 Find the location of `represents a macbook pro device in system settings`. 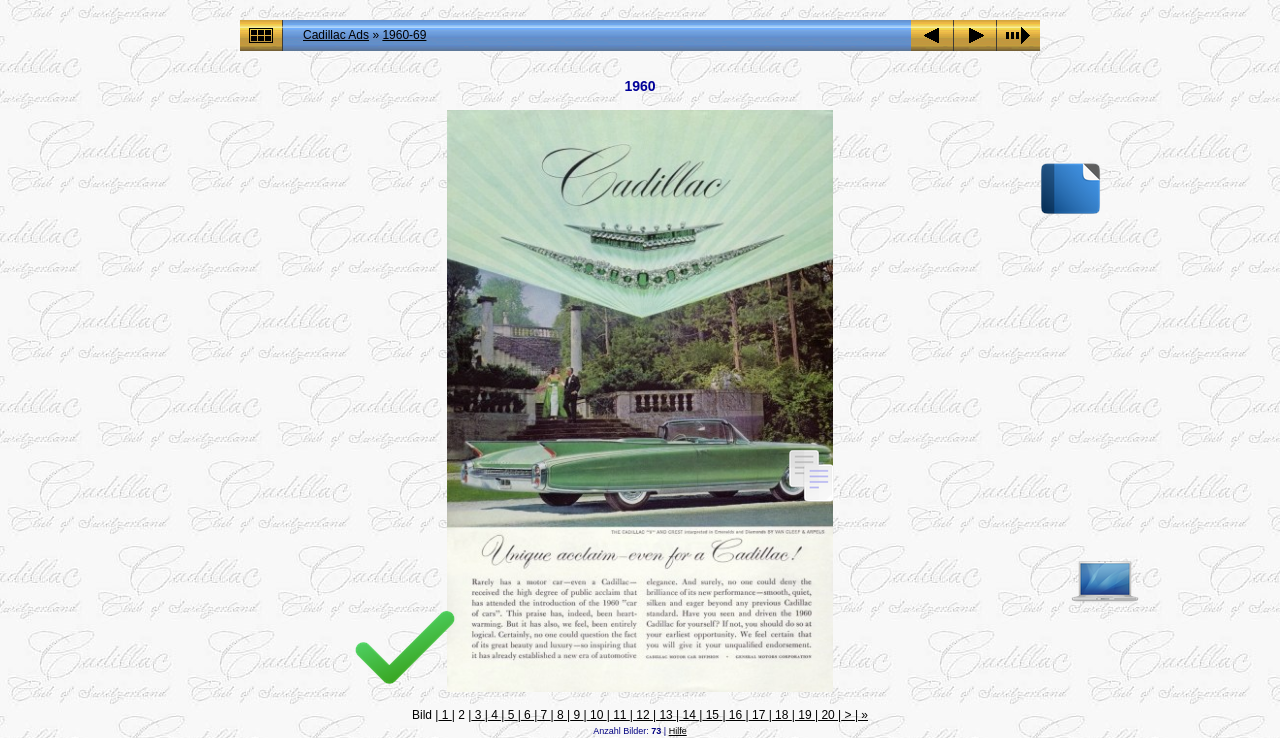

represents a macbook pro device in system settings is located at coordinates (1105, 579).